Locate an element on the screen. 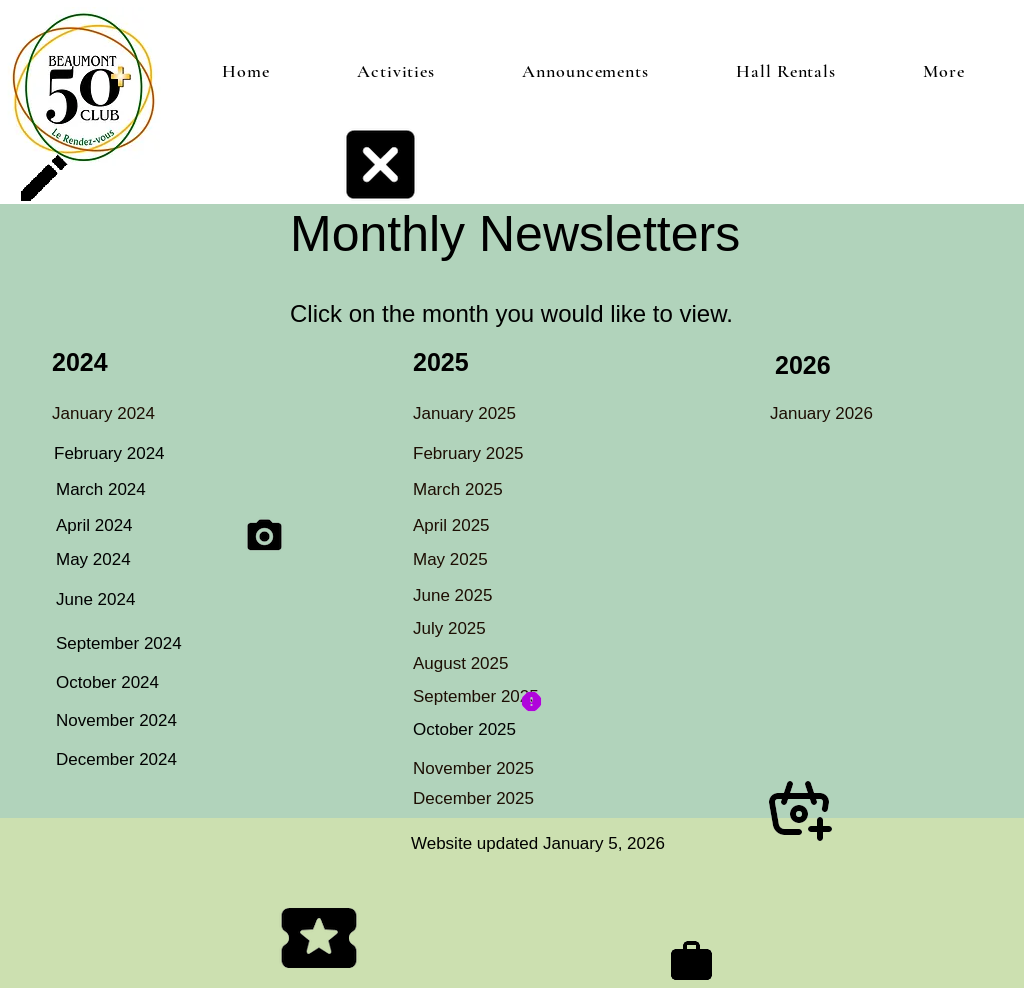  take a photo is located at coordinates (264, 536).